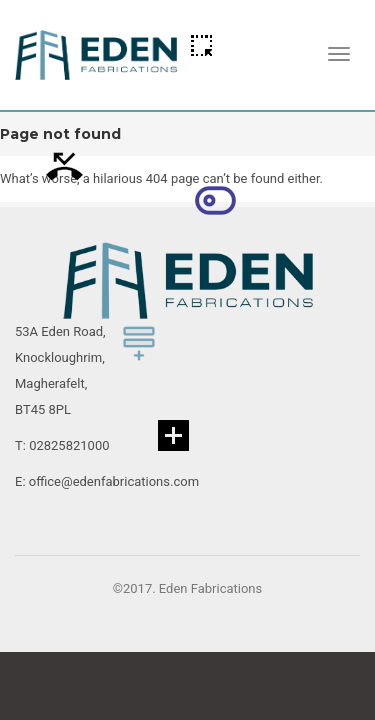  I want to click on select or highlight an area, so click(202, 46).